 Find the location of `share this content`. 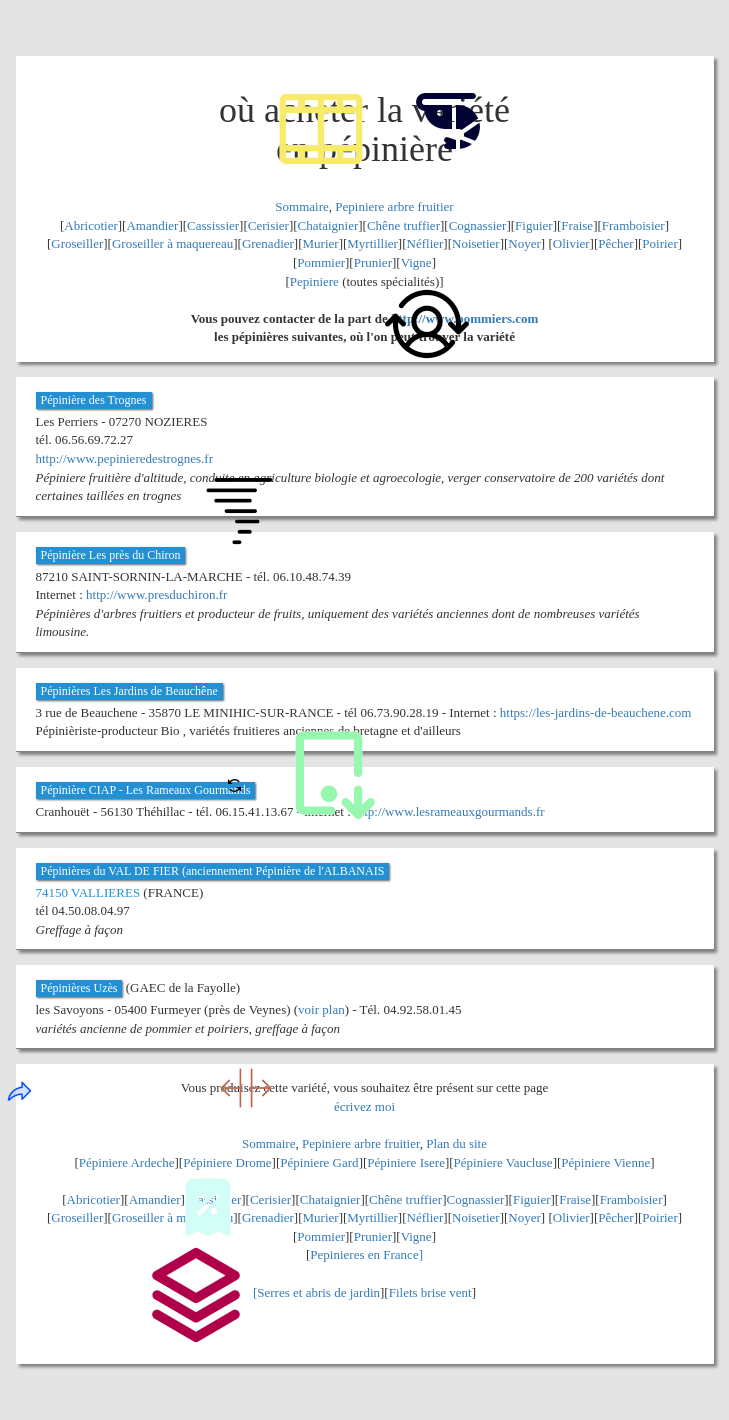

share this content is located at coordinates (19, 1092).